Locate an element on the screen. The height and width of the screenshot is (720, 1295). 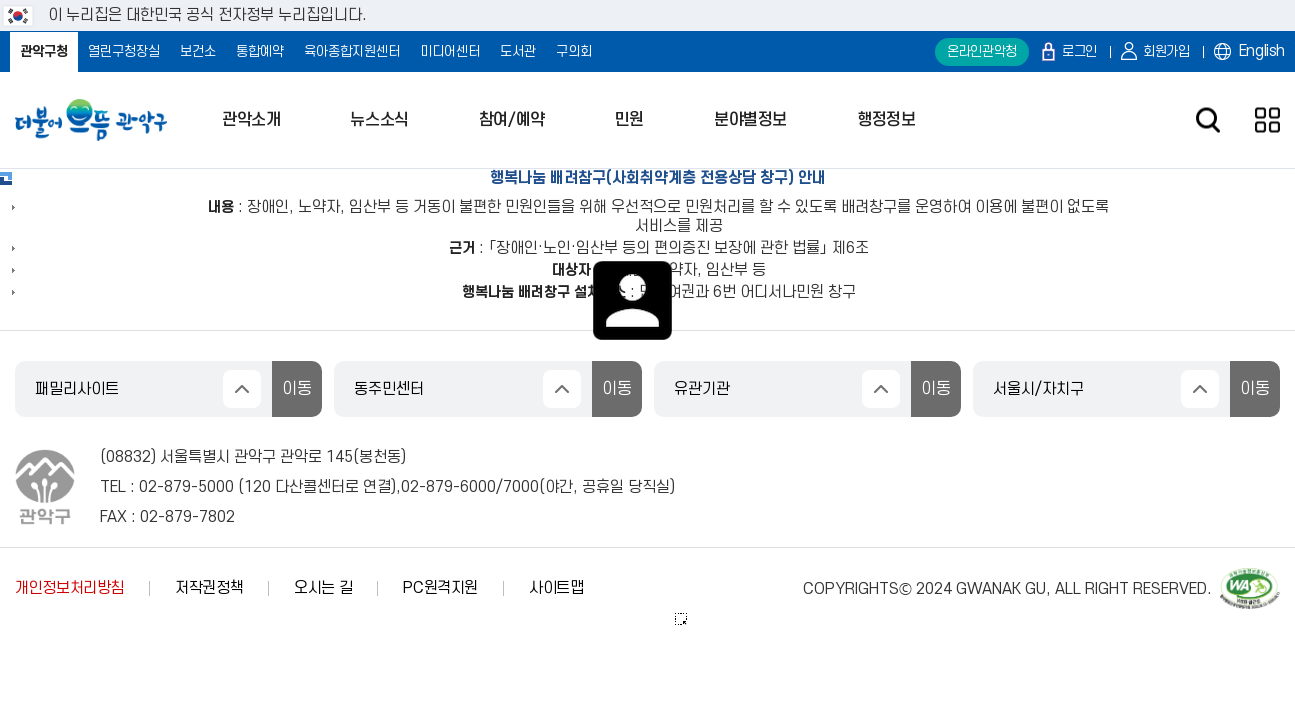
access your account or profile is located at coordinates (632, 300).